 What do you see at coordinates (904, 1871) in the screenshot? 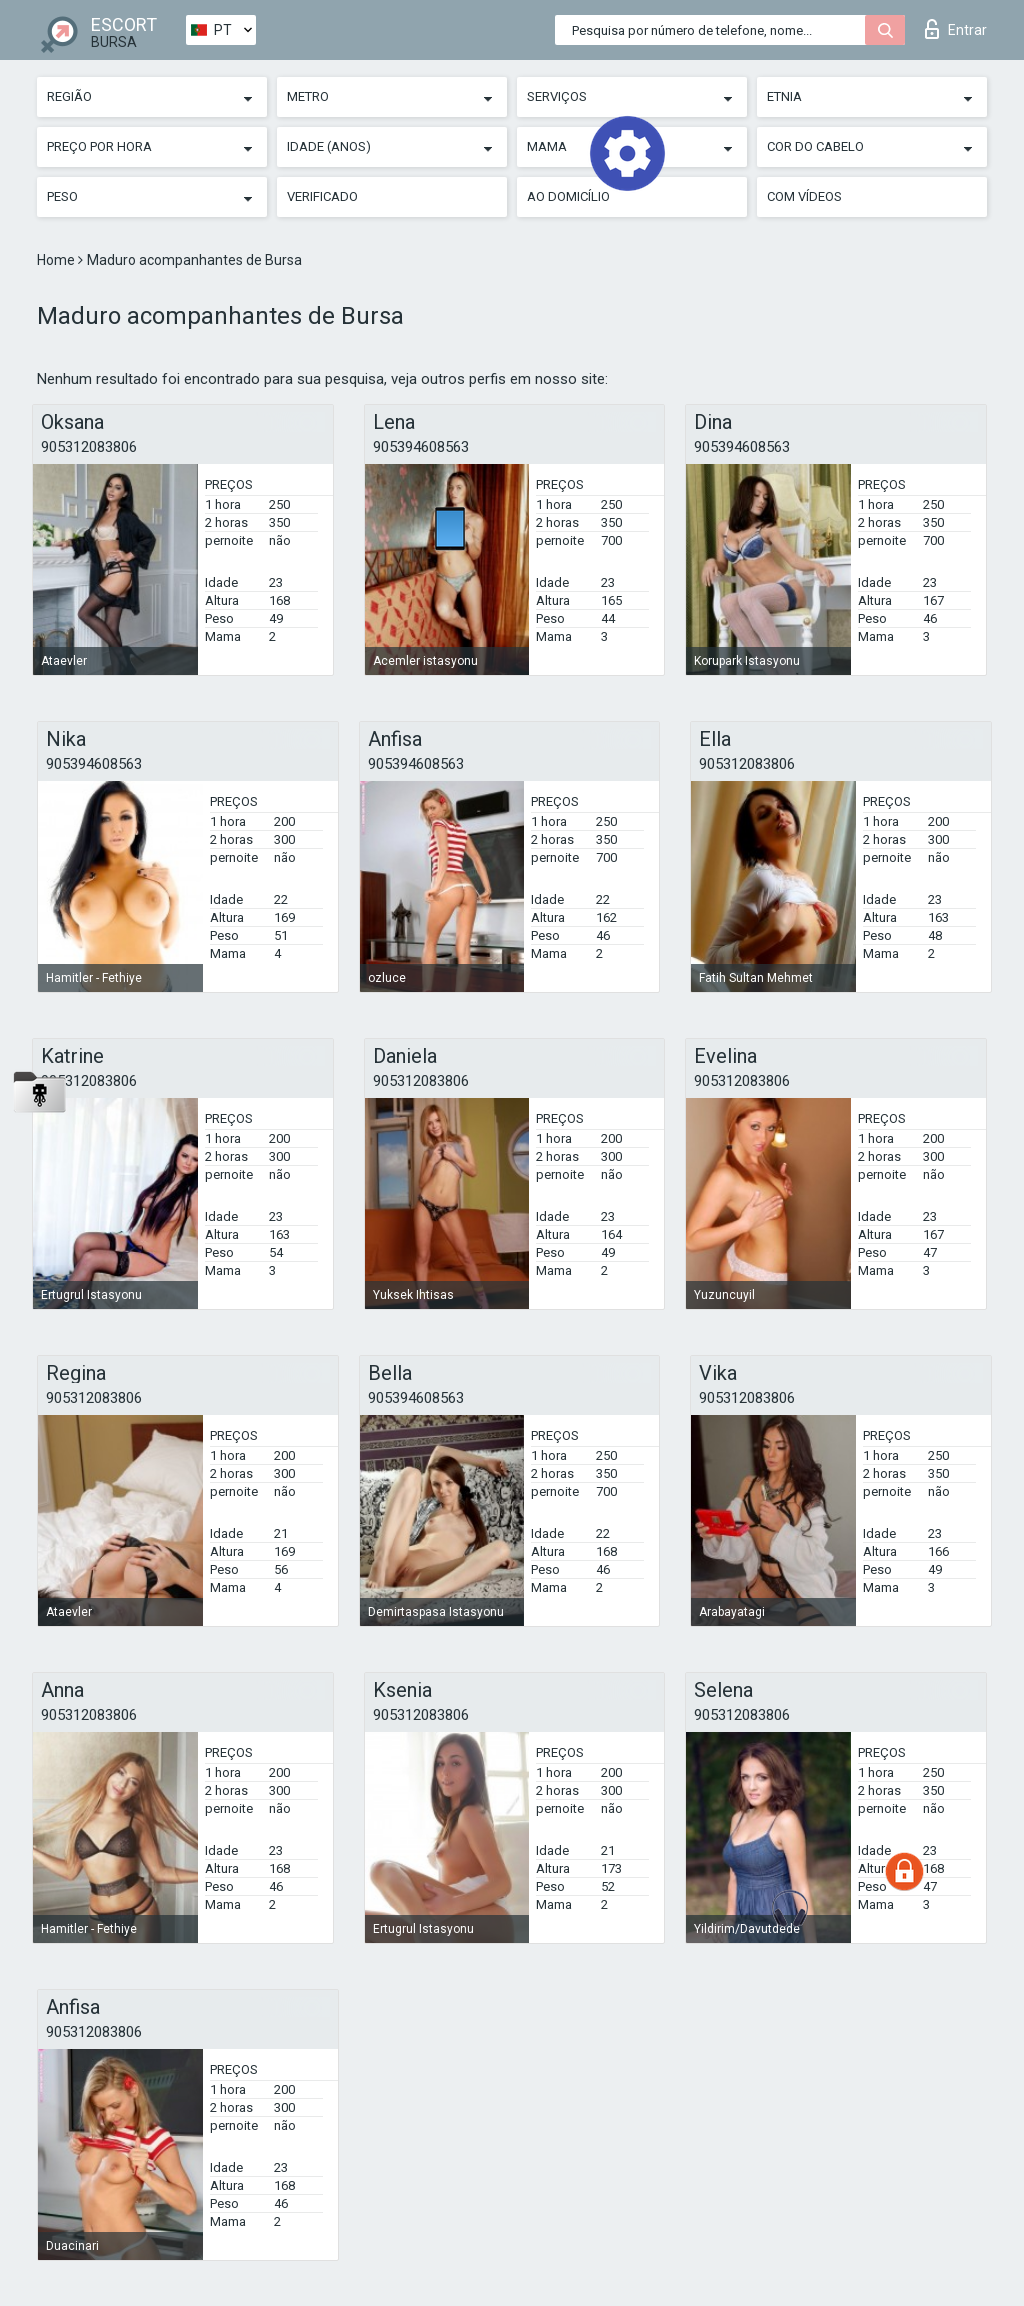
I see `indicates a file or folder is read-only` at bounding box center [904, 1871].